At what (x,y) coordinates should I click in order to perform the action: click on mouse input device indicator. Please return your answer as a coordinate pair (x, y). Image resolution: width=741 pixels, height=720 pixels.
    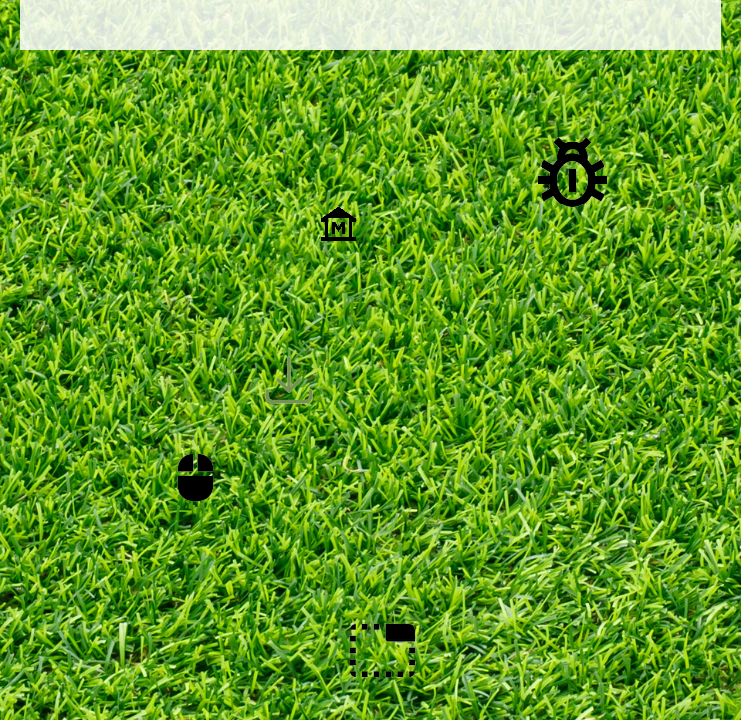
    Looking at the image, I should click on (195, 477).